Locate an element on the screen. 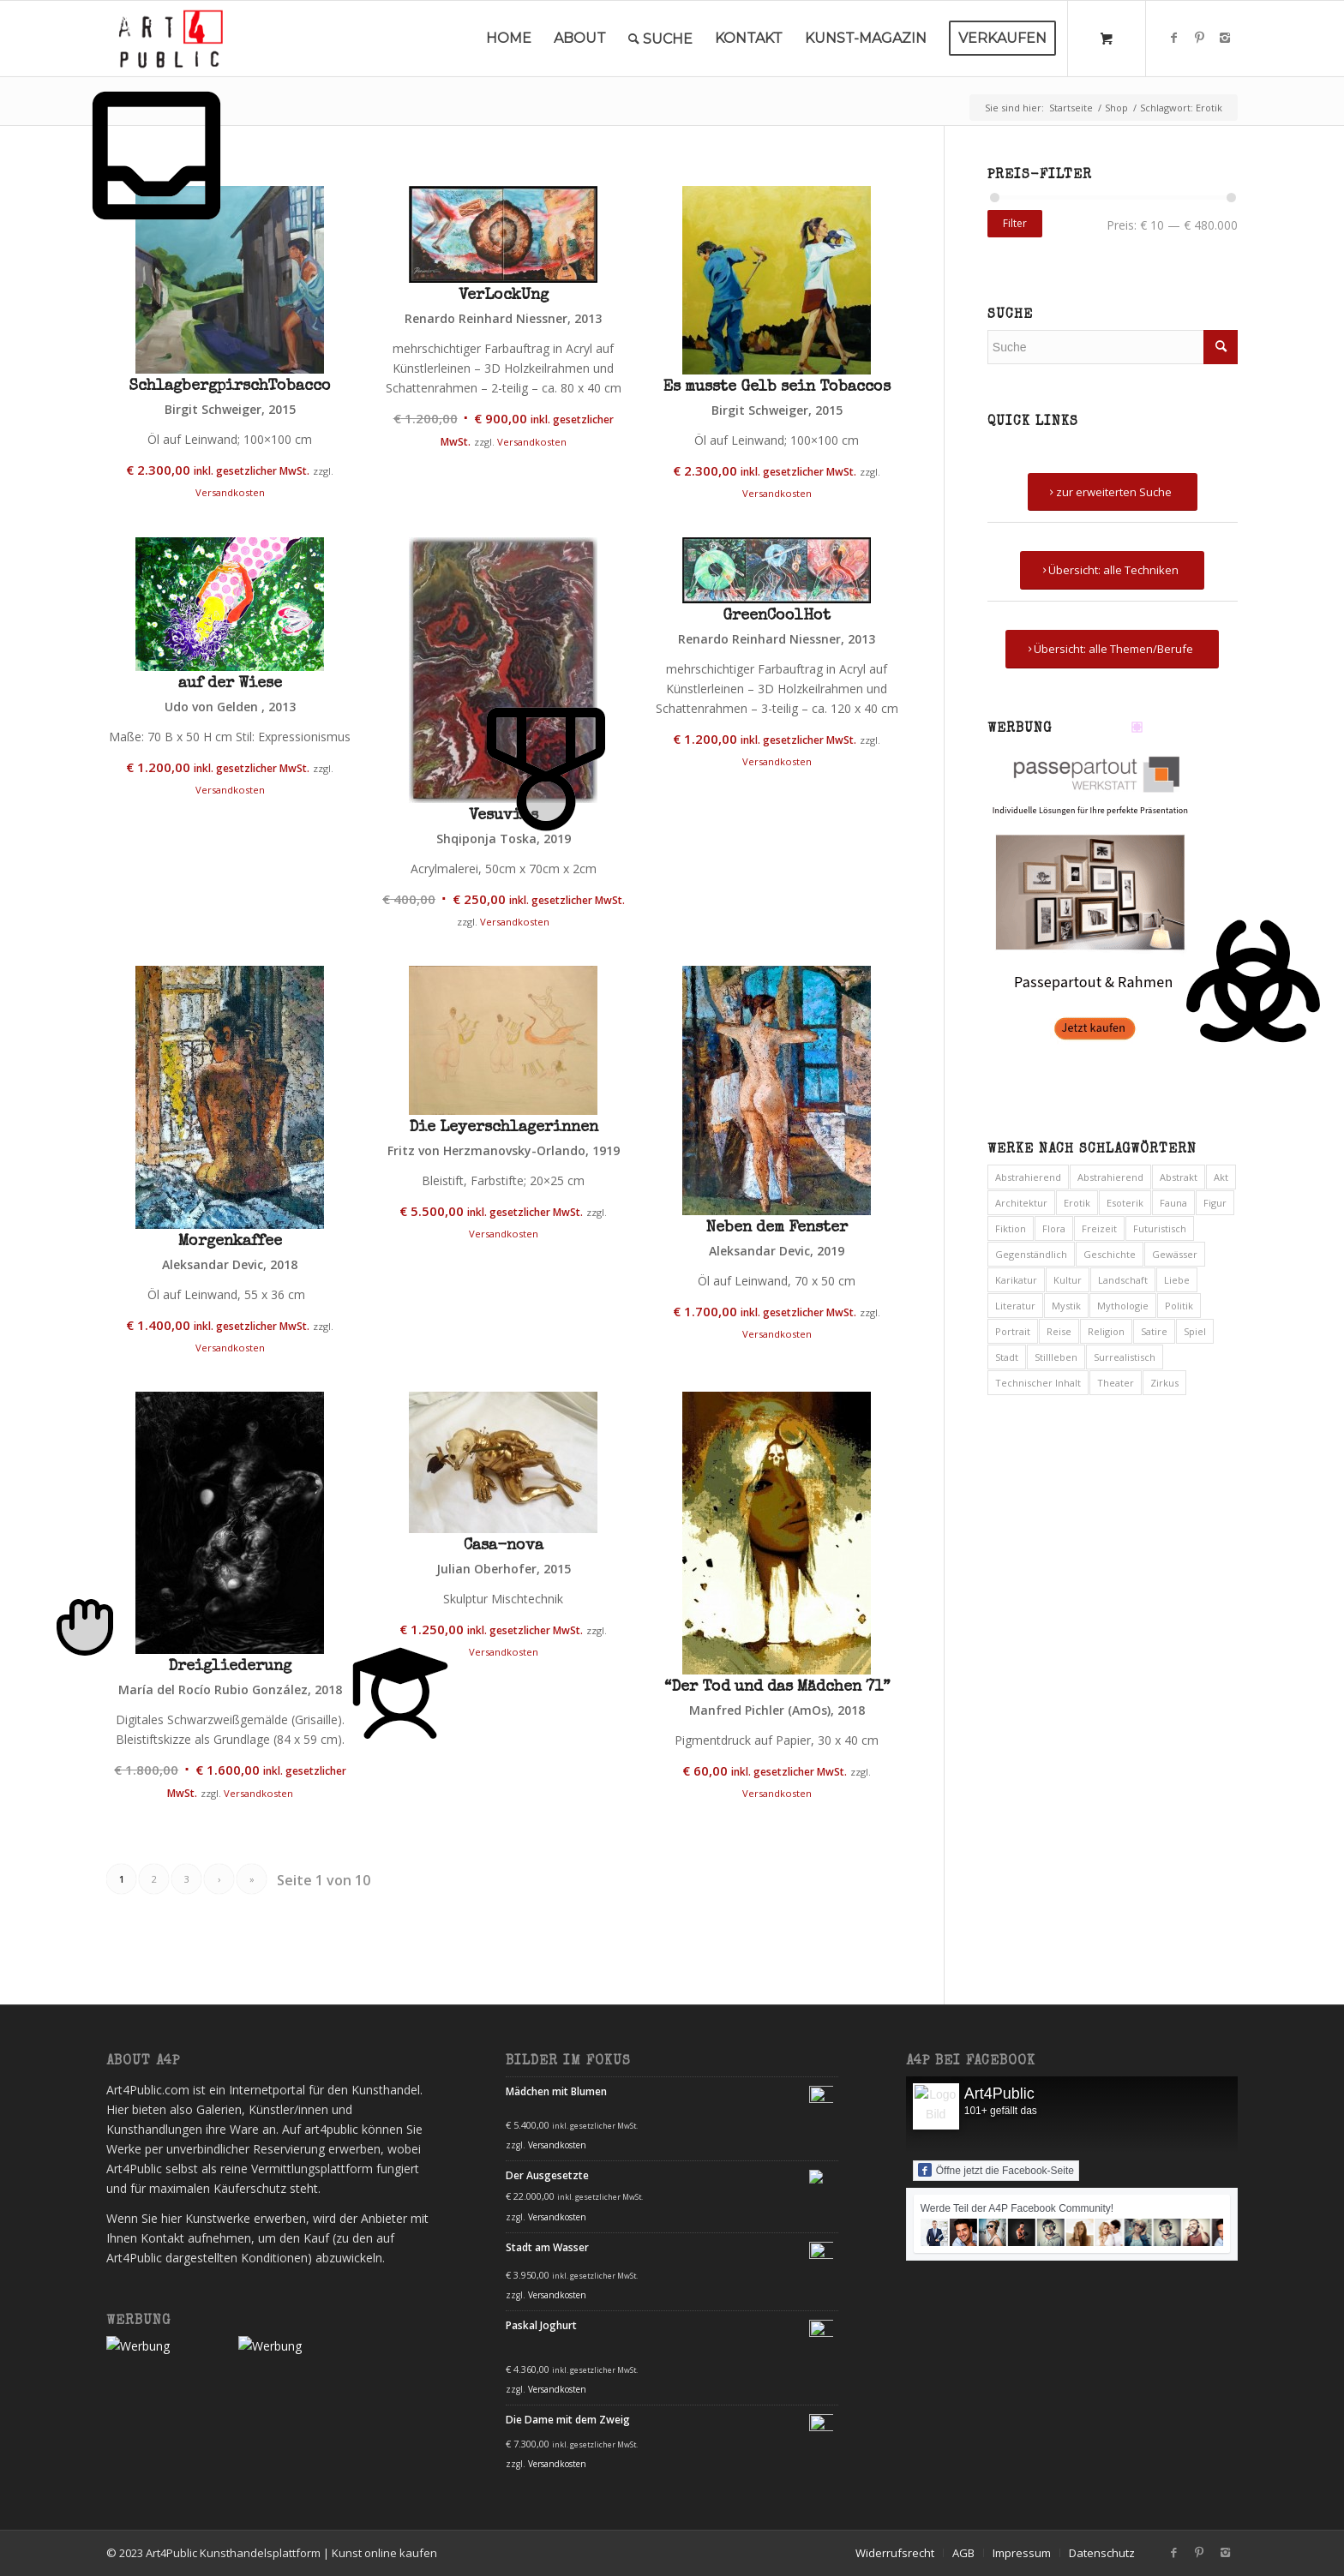  view achievements or awards is located at coordinates (546, 762).